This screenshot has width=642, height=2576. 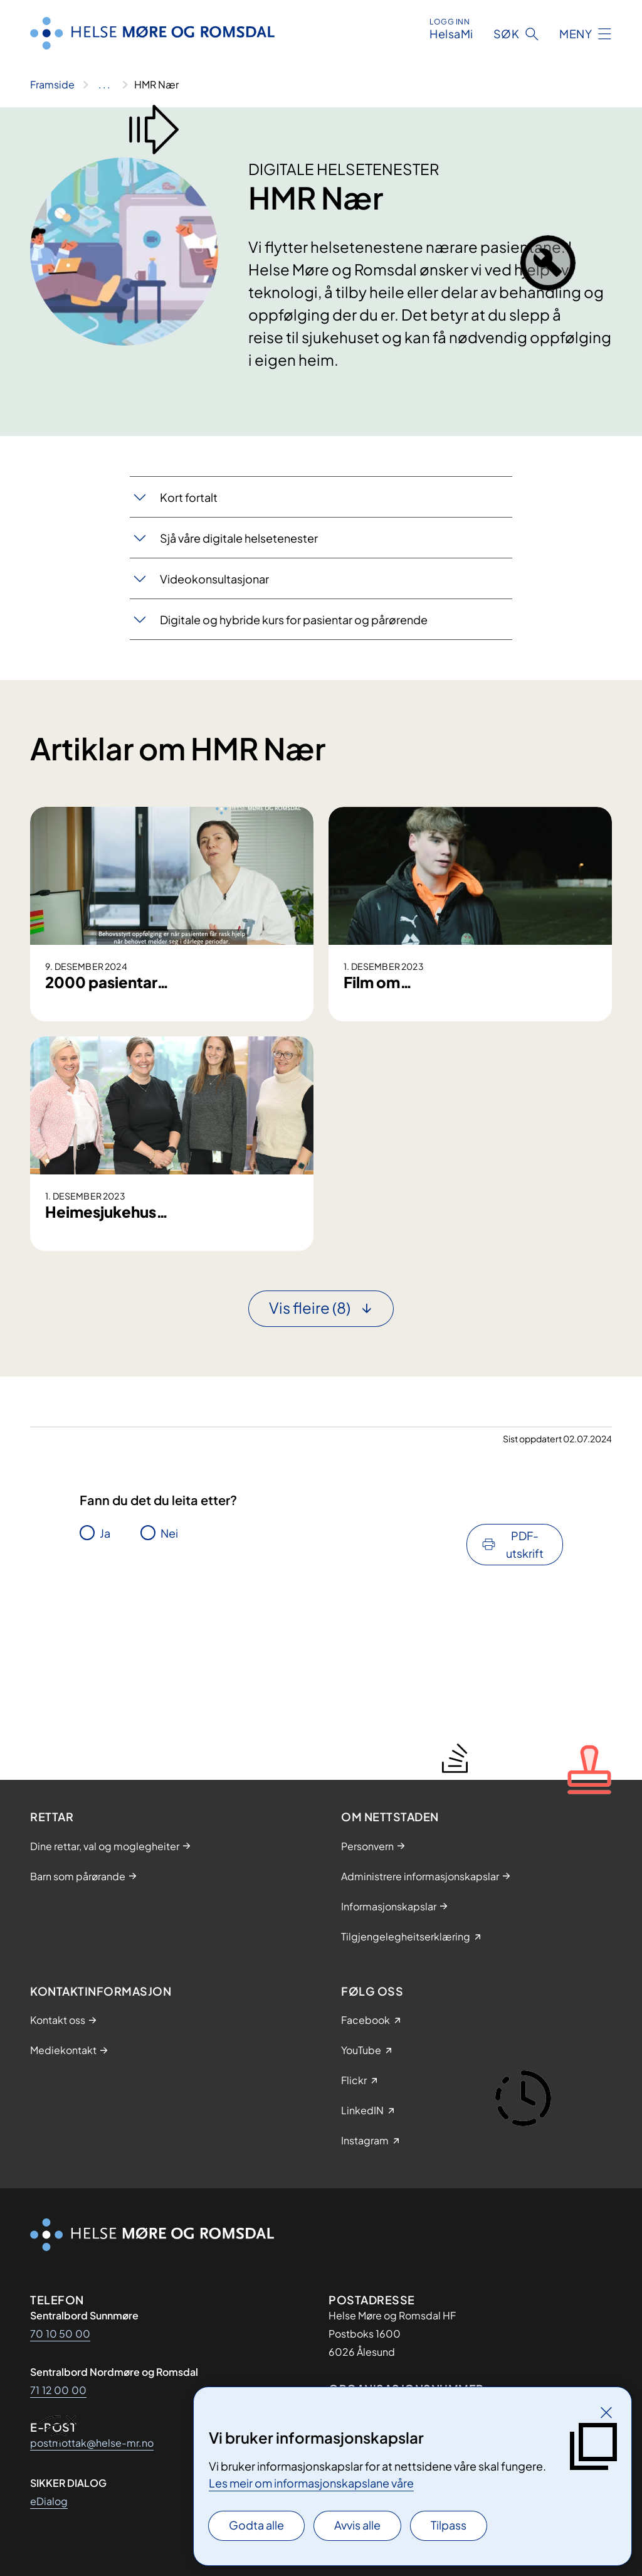 What do you see at coordinates (58, 2429) in the screenshot?
I see `indicates no wifi connection available` at bounding box center [58, 2429].